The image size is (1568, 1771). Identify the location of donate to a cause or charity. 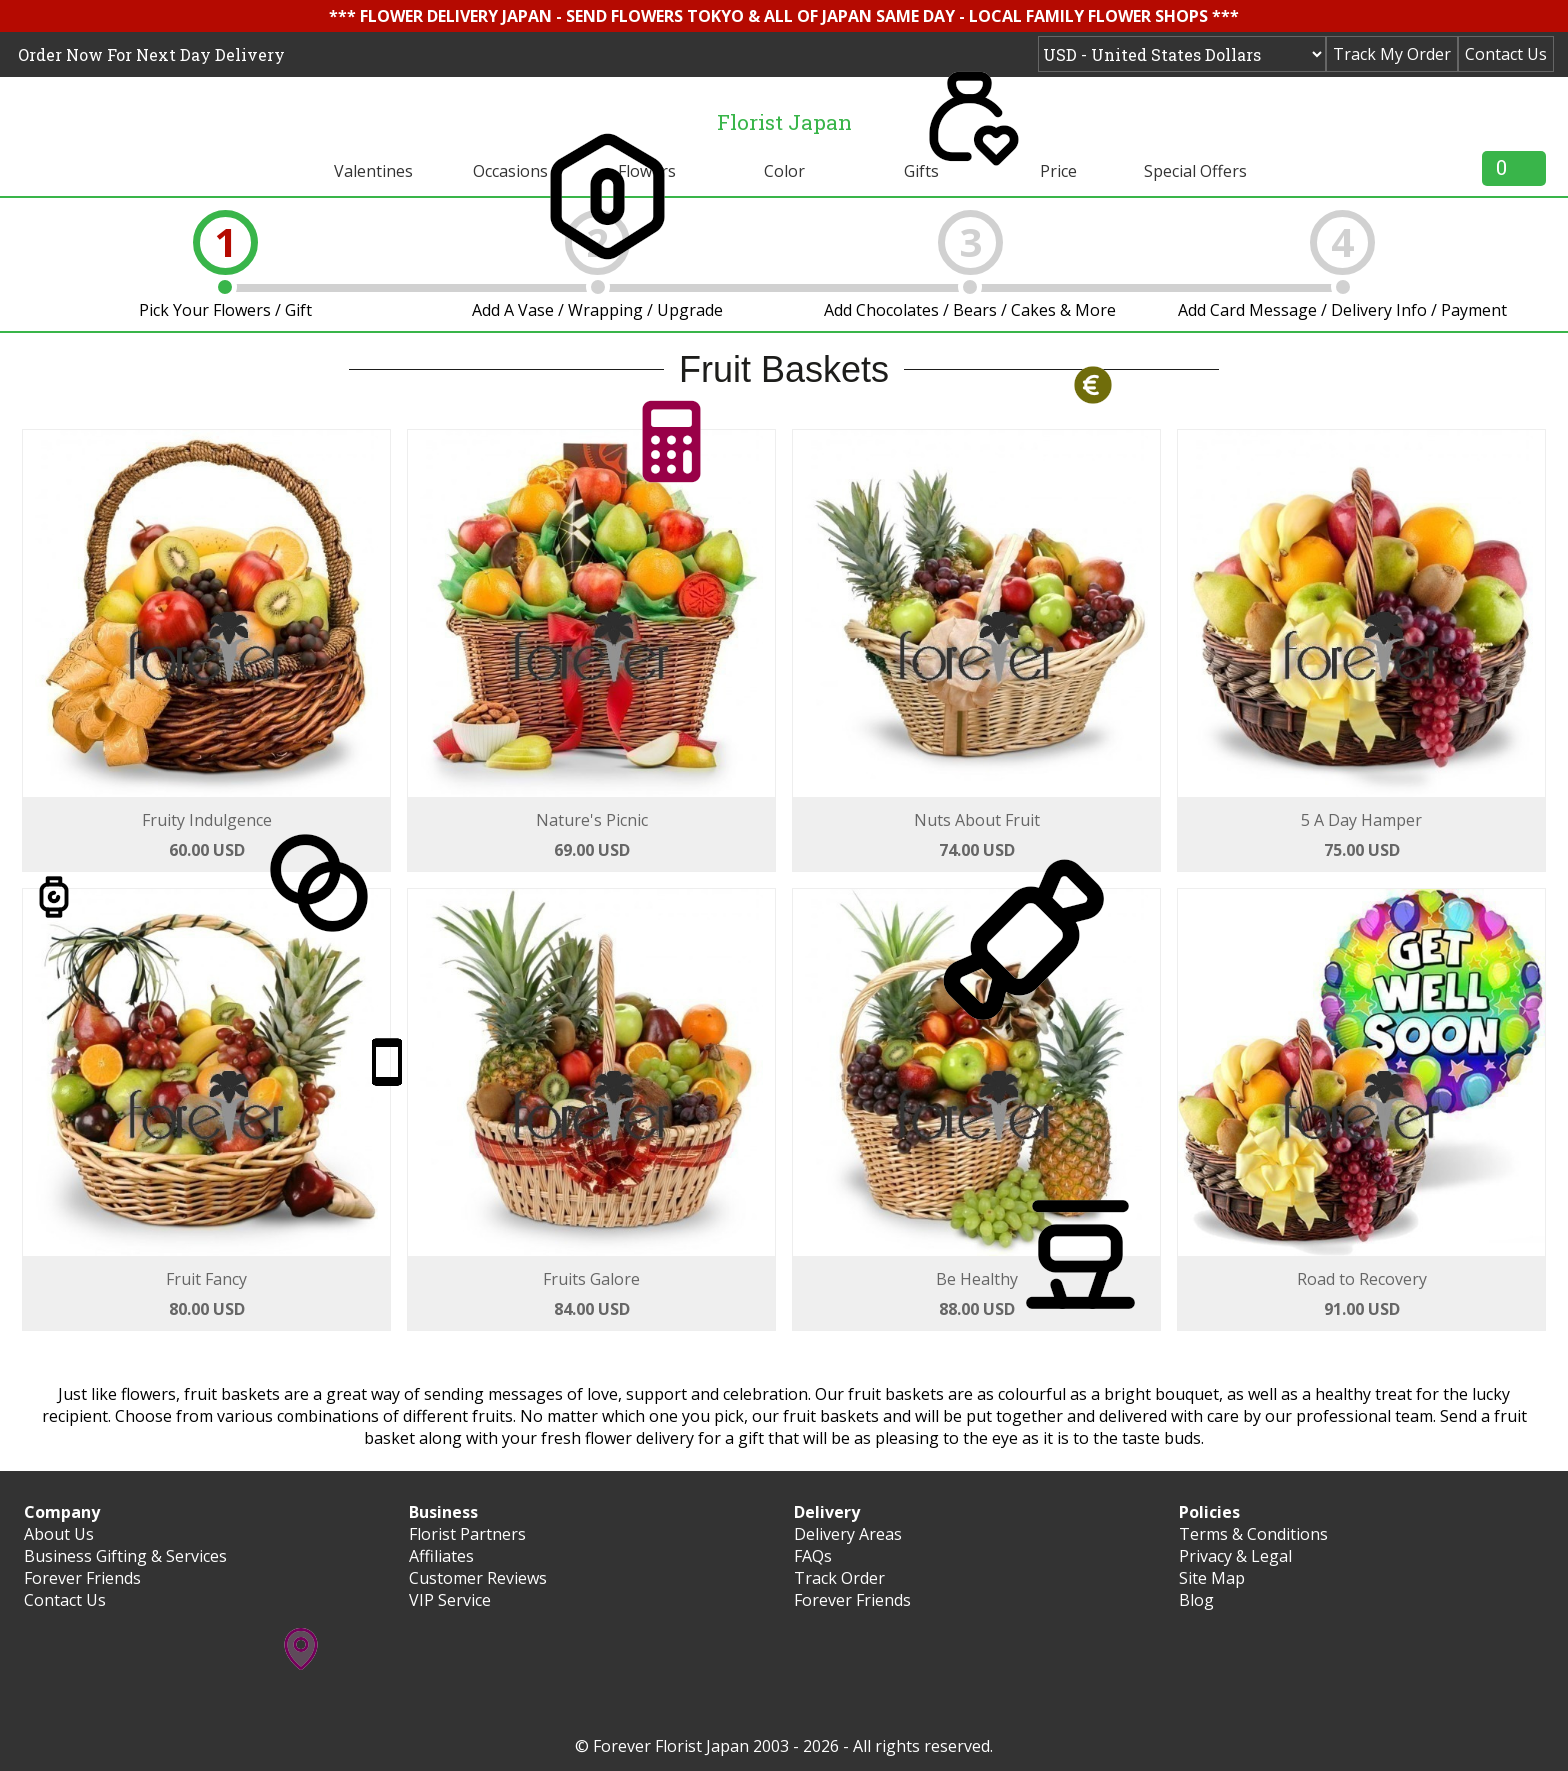
(969, 116).